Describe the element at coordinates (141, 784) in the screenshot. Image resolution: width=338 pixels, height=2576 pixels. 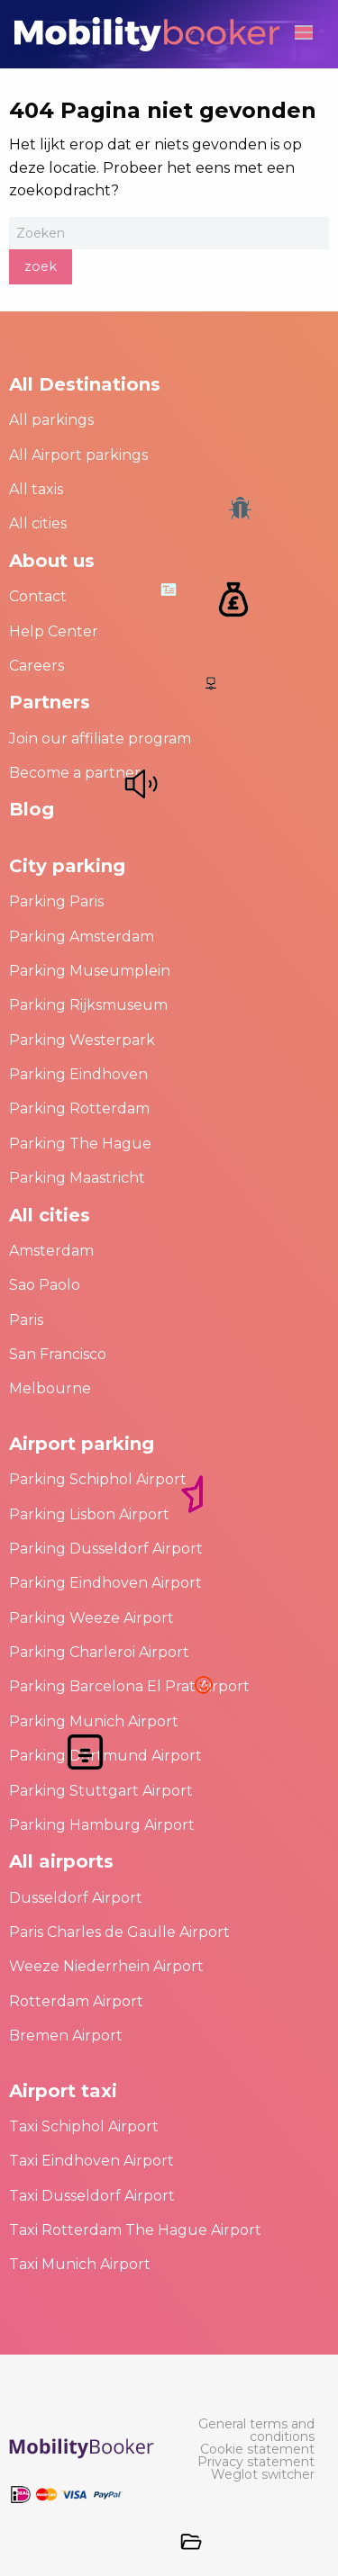
I see `adjust volume to high` at that location.